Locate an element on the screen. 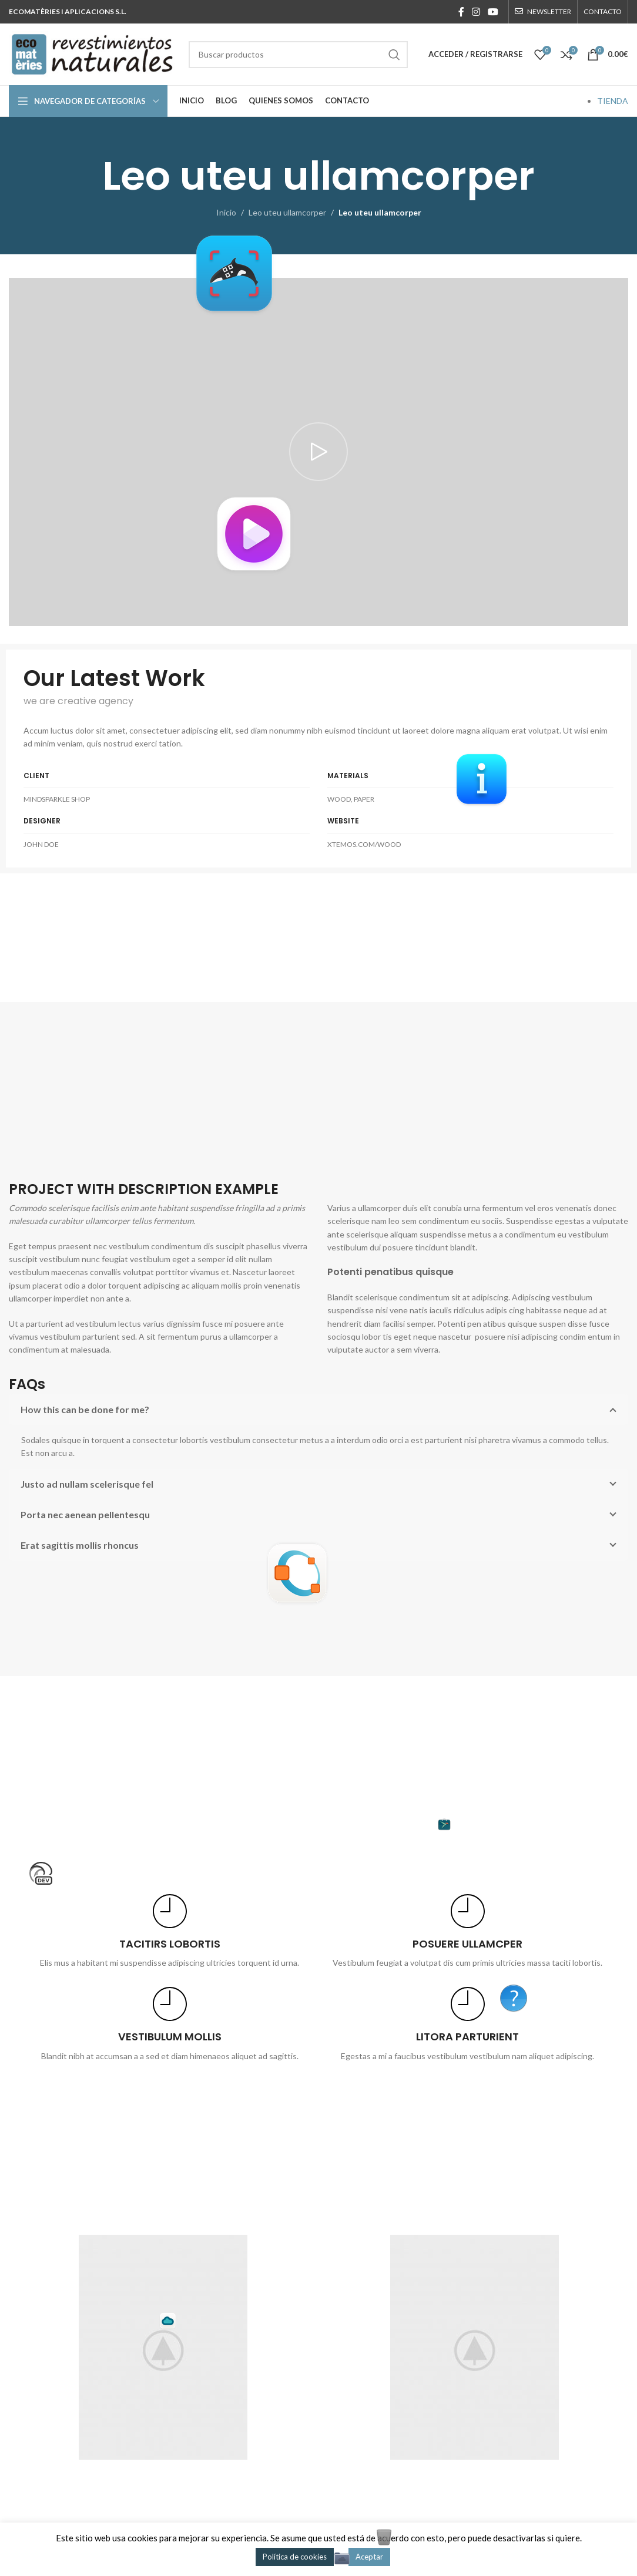 The width and height of the screenshot is (637, 2576). open GNU Octave numerical computing application is located at coordinates (297, 1572).